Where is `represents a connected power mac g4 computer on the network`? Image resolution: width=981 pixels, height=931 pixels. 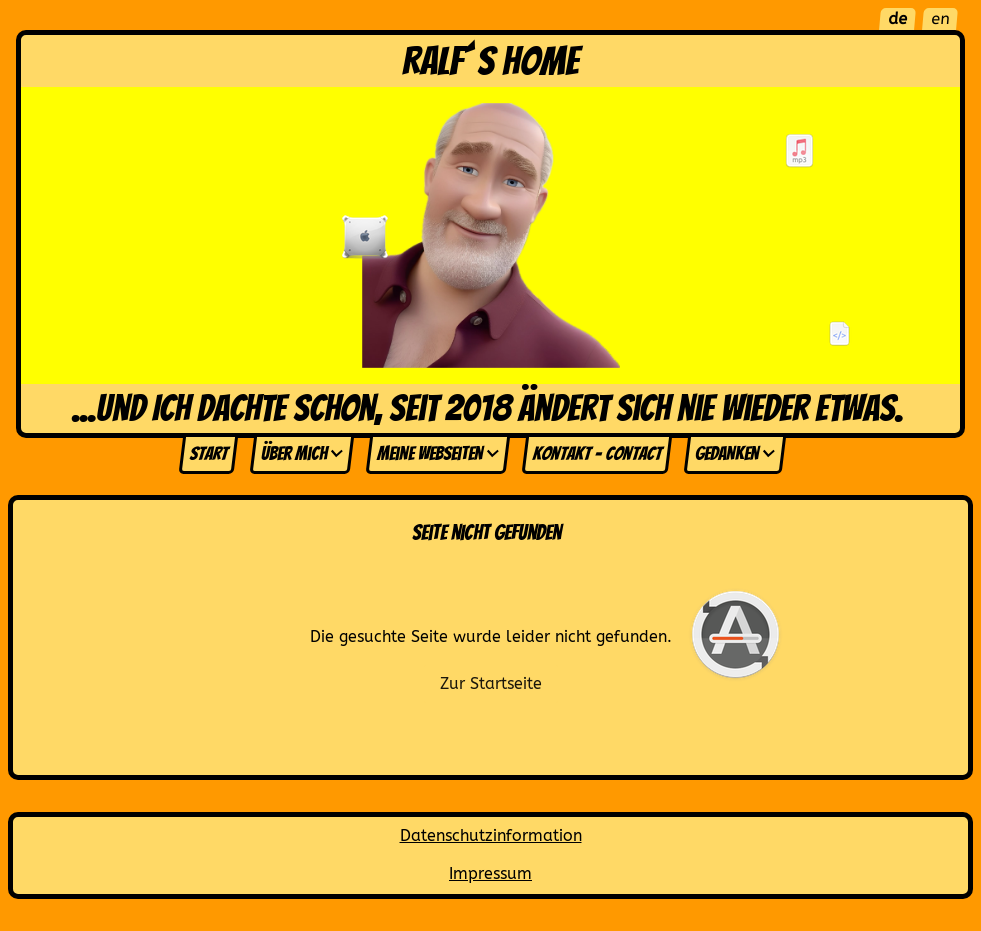
represents a connected power mac g4 computer on the network is located at coordinates (365, 236).